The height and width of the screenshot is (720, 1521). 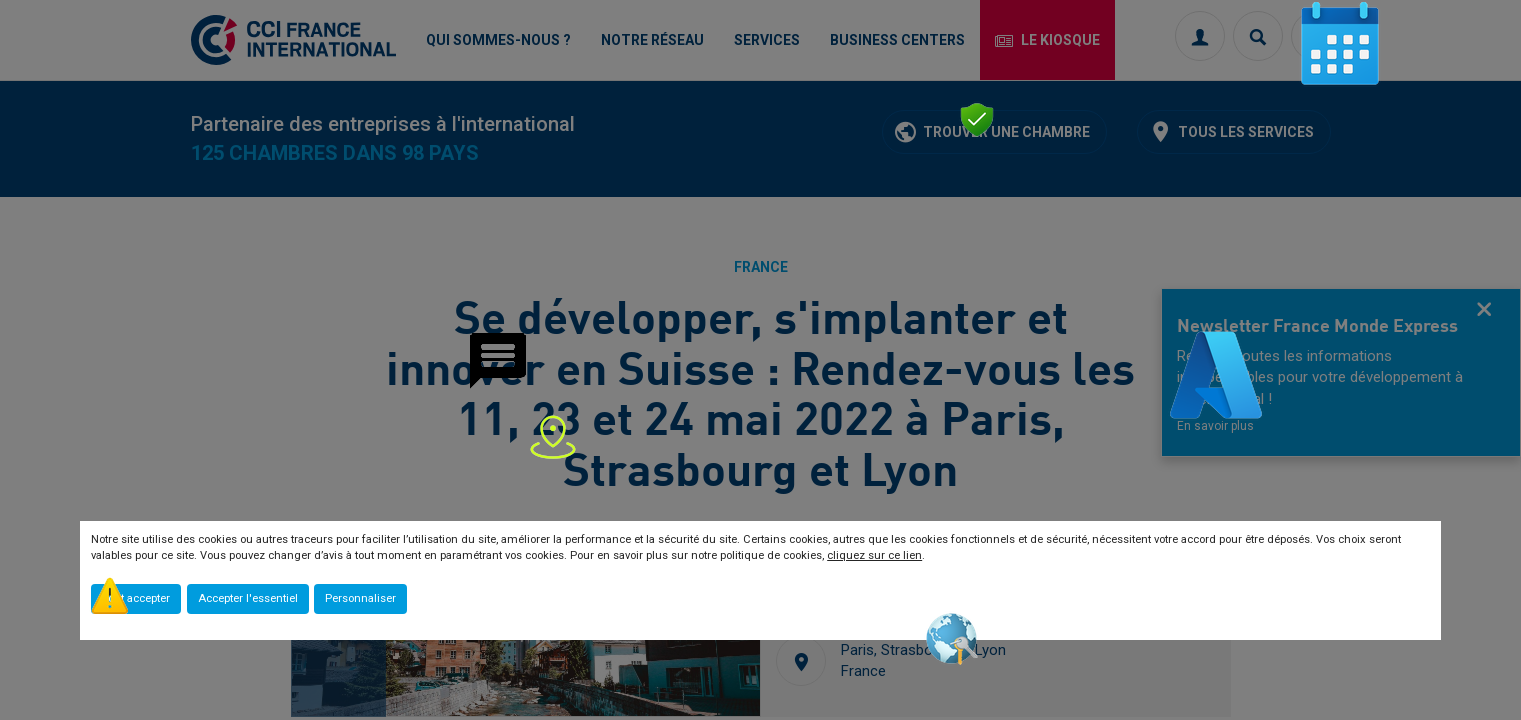 What do you see at coordinates (1216, 375) in the screenshot?
I see `open Microsoft Azure portal` at bounding box center [1216, 375].